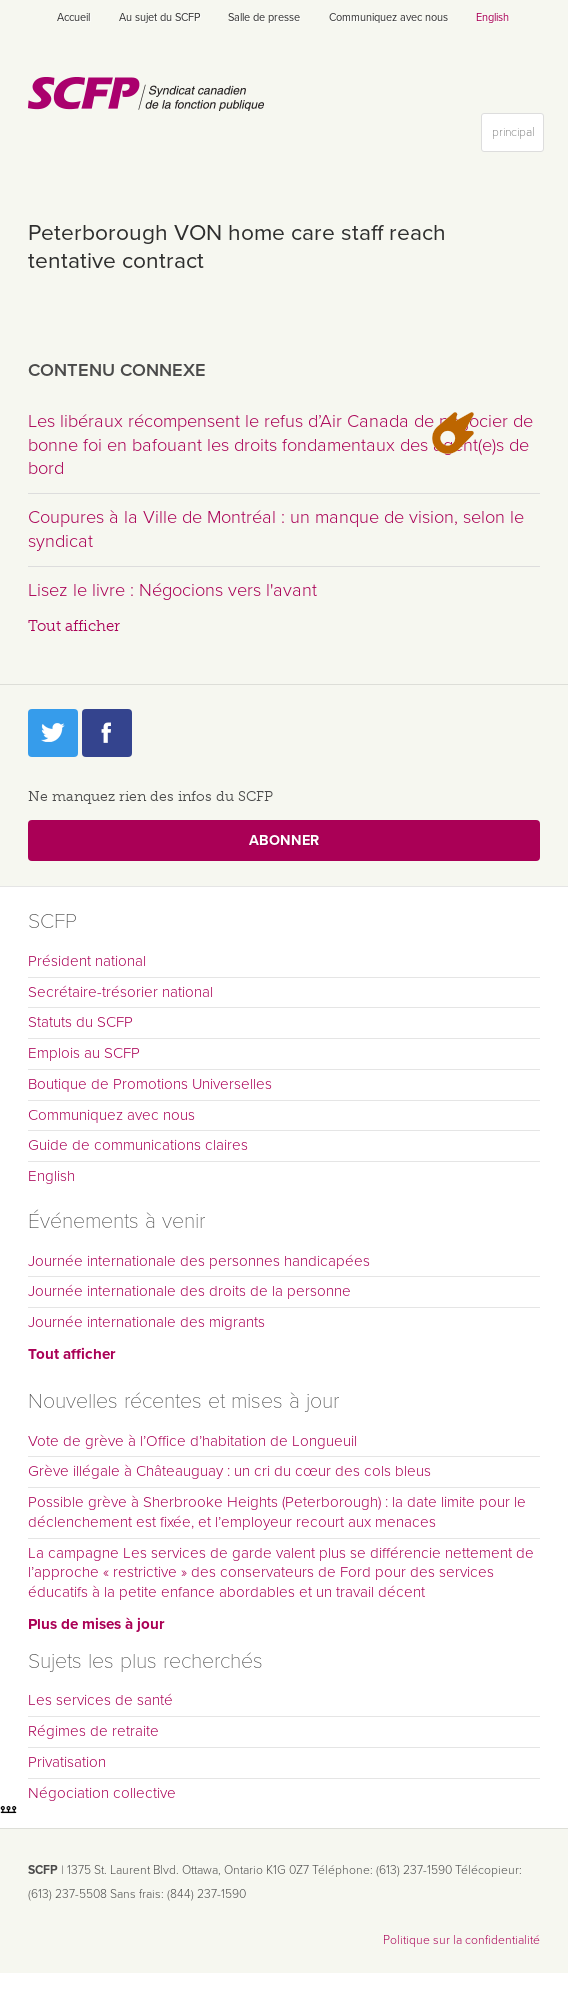 This screenshot has height=1993, width=568. I want to click on view bus network topology, so click(8, 1809).